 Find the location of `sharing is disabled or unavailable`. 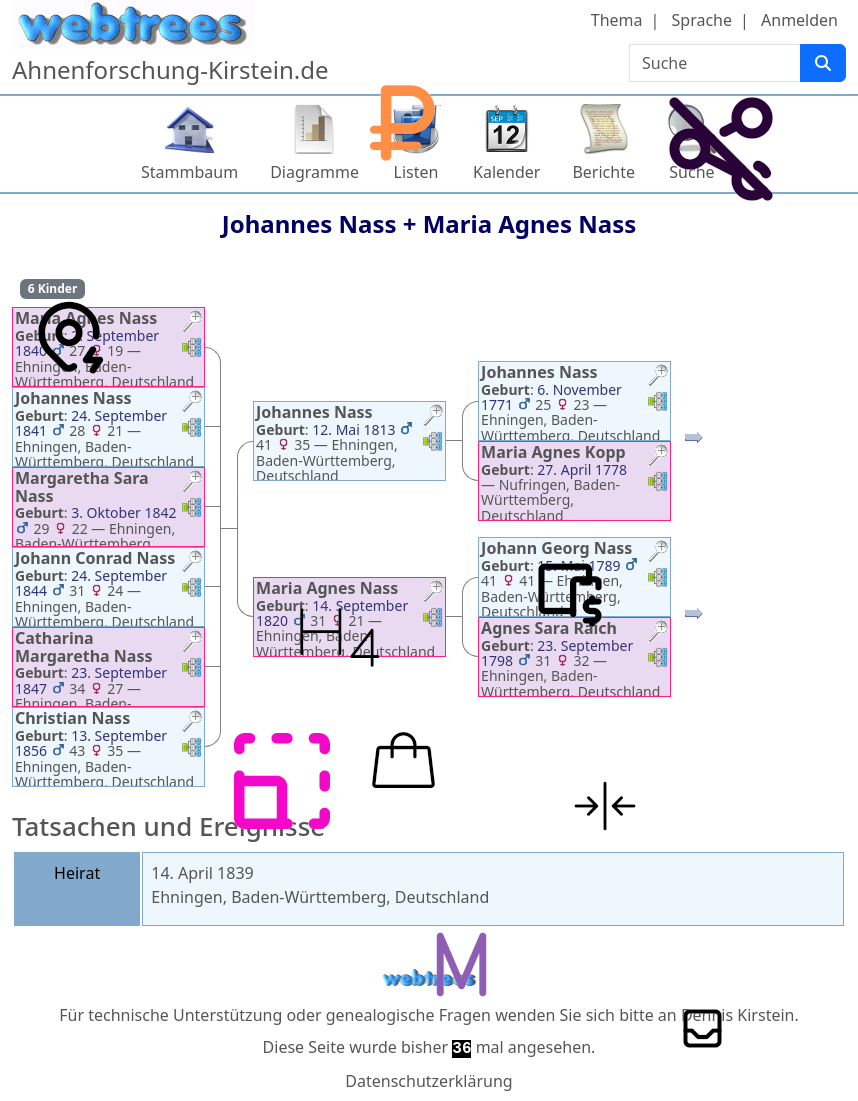

sharing is disabled or unavailable is located at coordinates (721, 149).